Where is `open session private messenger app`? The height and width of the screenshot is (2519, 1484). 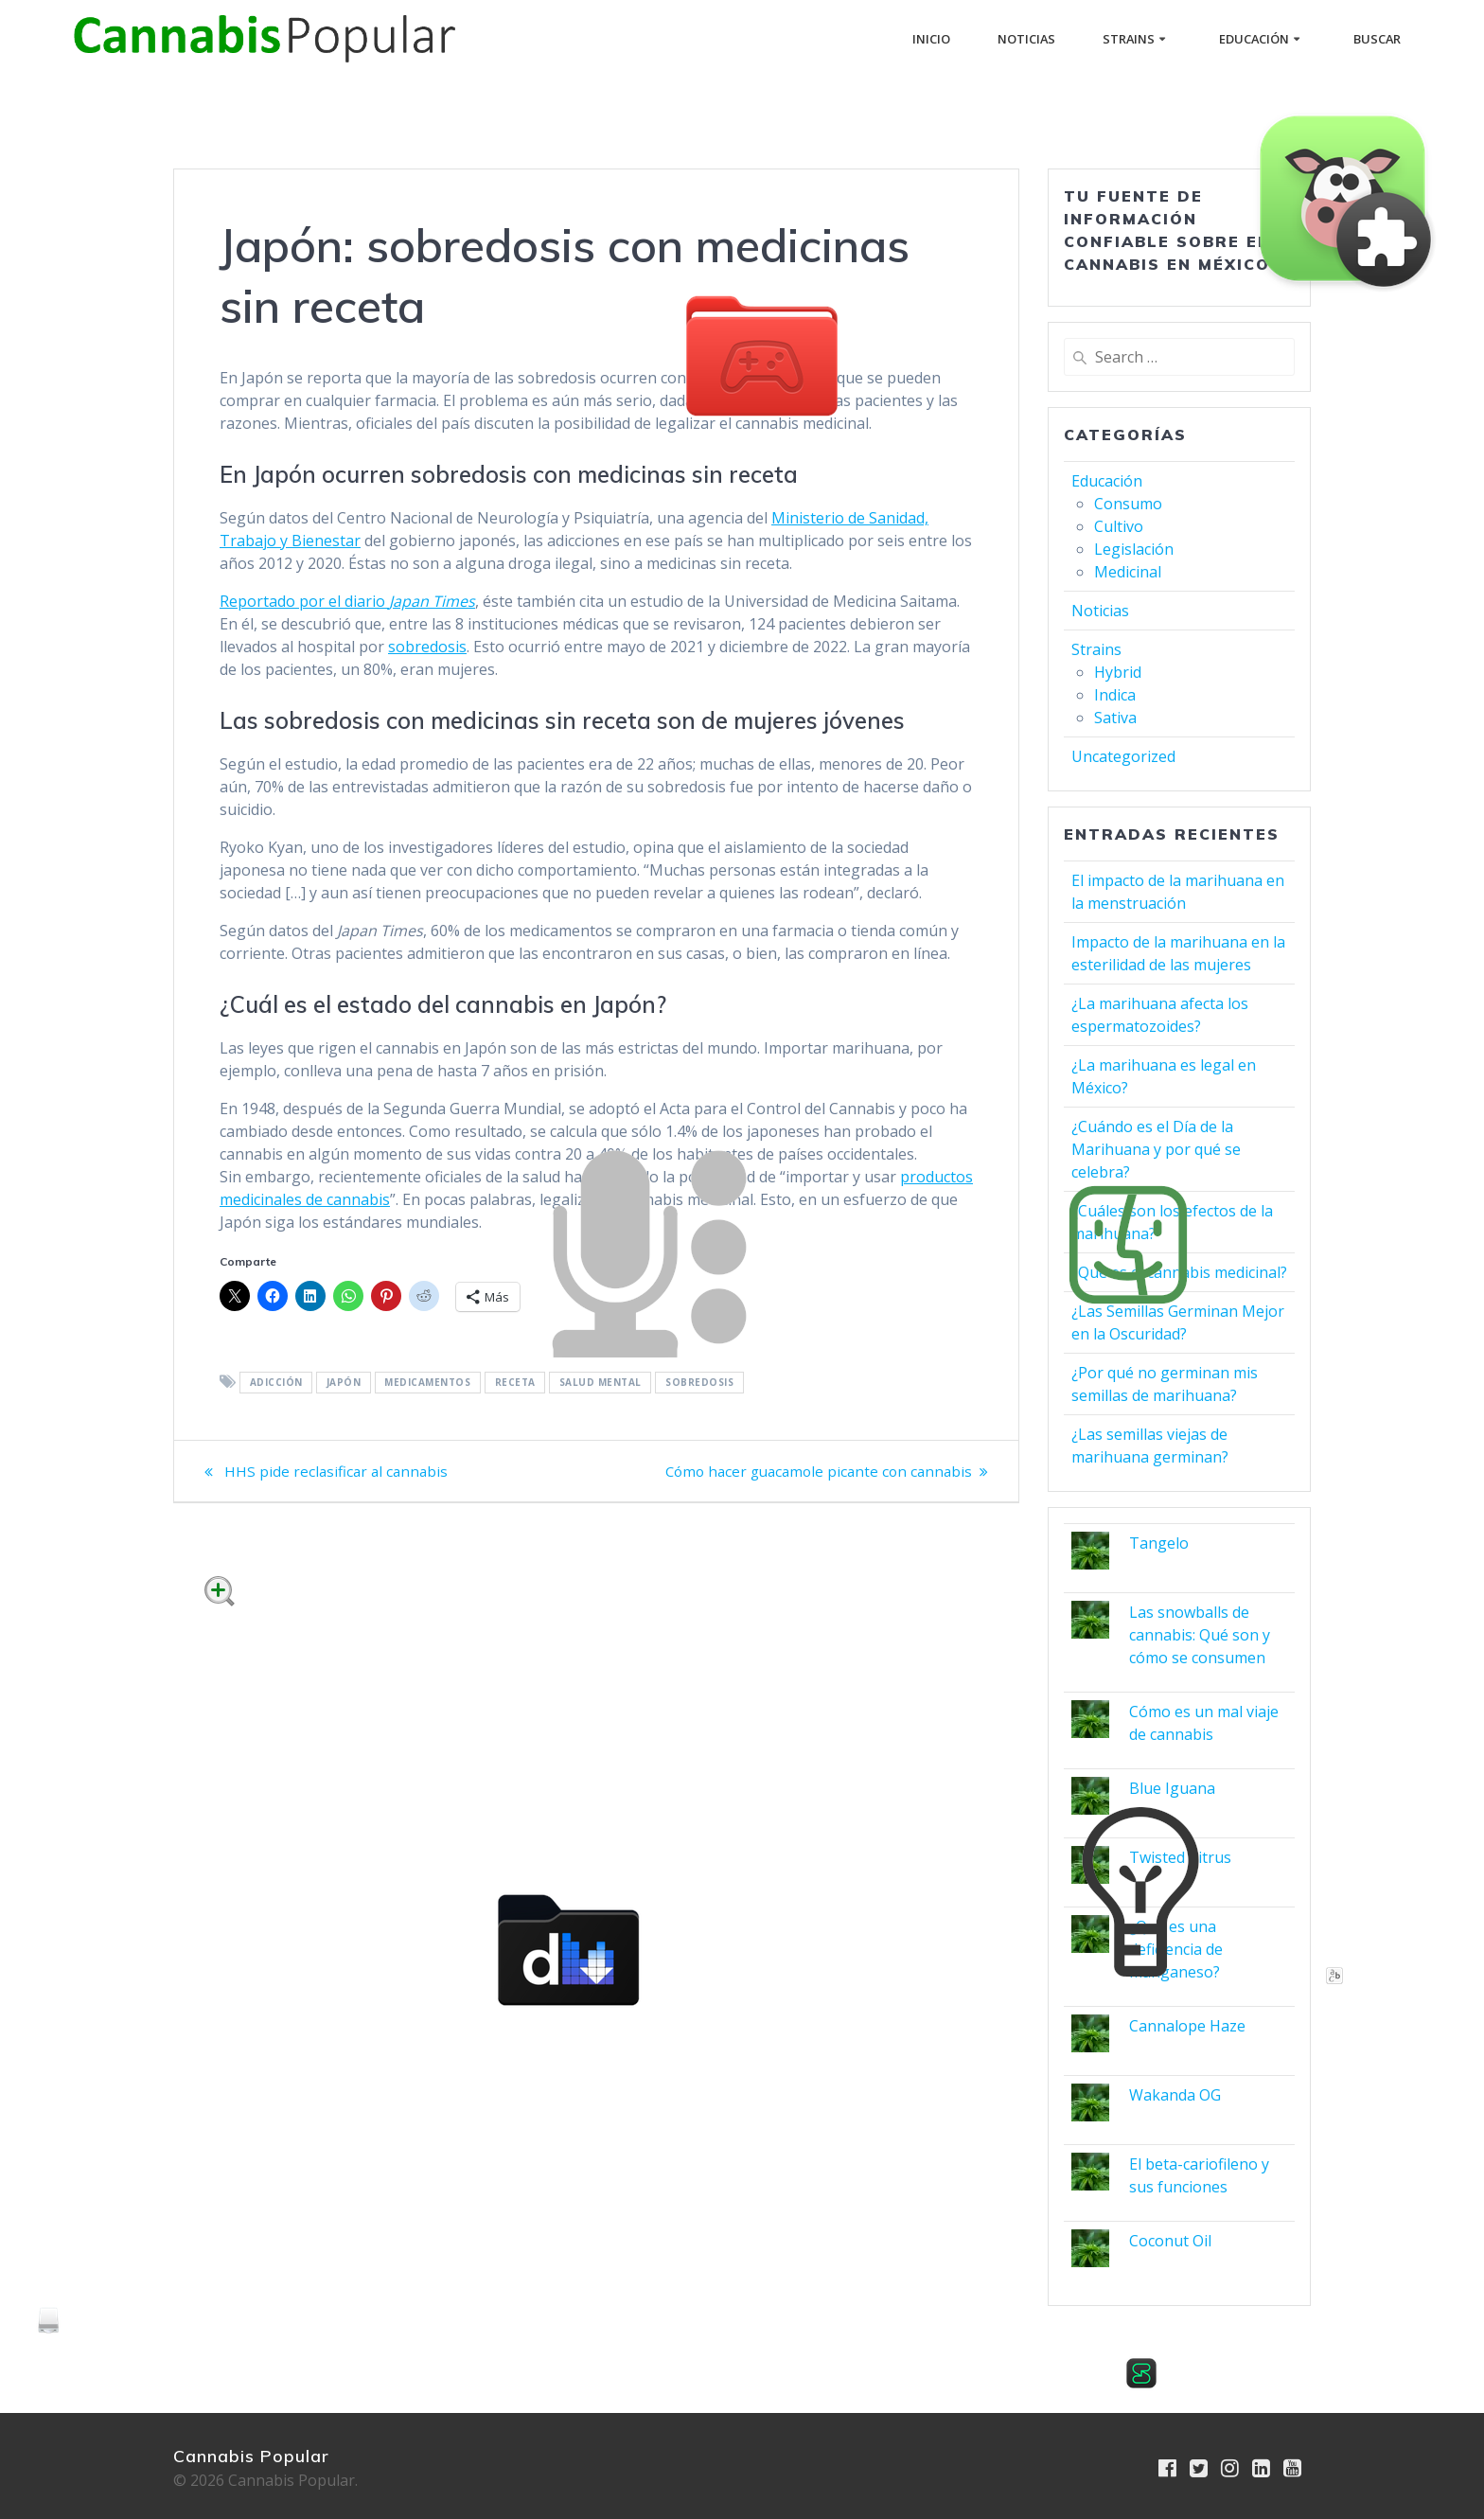
open session private messenger app is located at coordinates (1141, 2373).